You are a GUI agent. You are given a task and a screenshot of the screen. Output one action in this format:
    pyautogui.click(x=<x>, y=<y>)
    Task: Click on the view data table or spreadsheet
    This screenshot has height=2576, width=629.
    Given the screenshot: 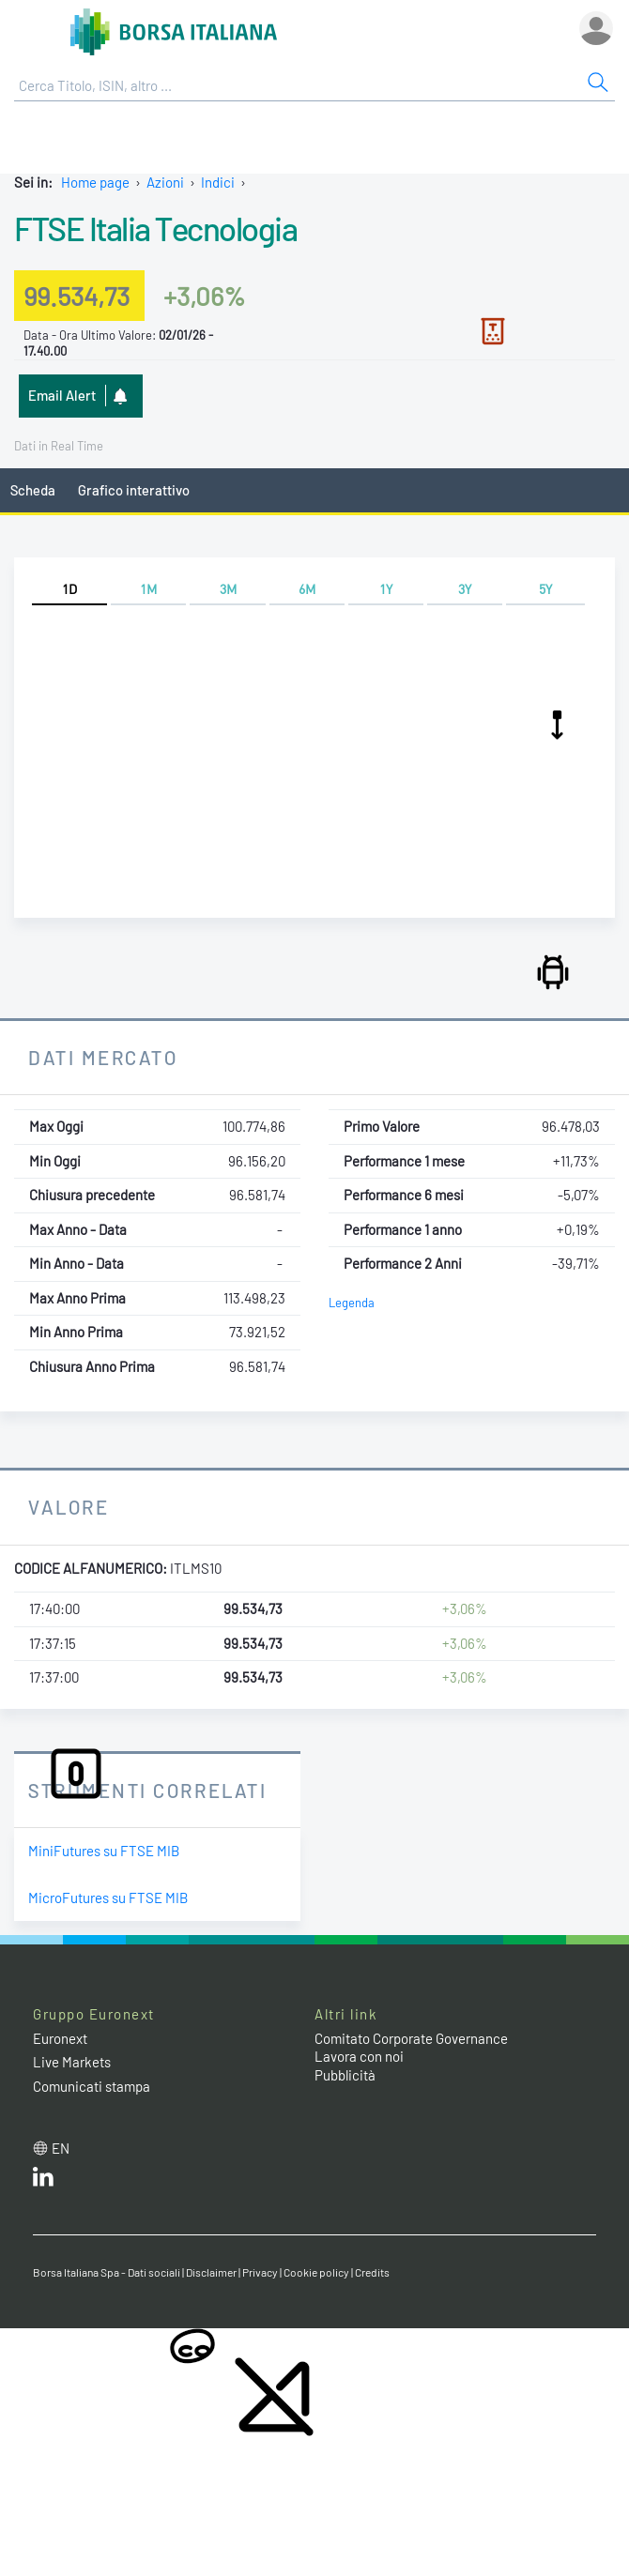 What is the action you would take?
    pyautogui.click(x=493, y=331)
    